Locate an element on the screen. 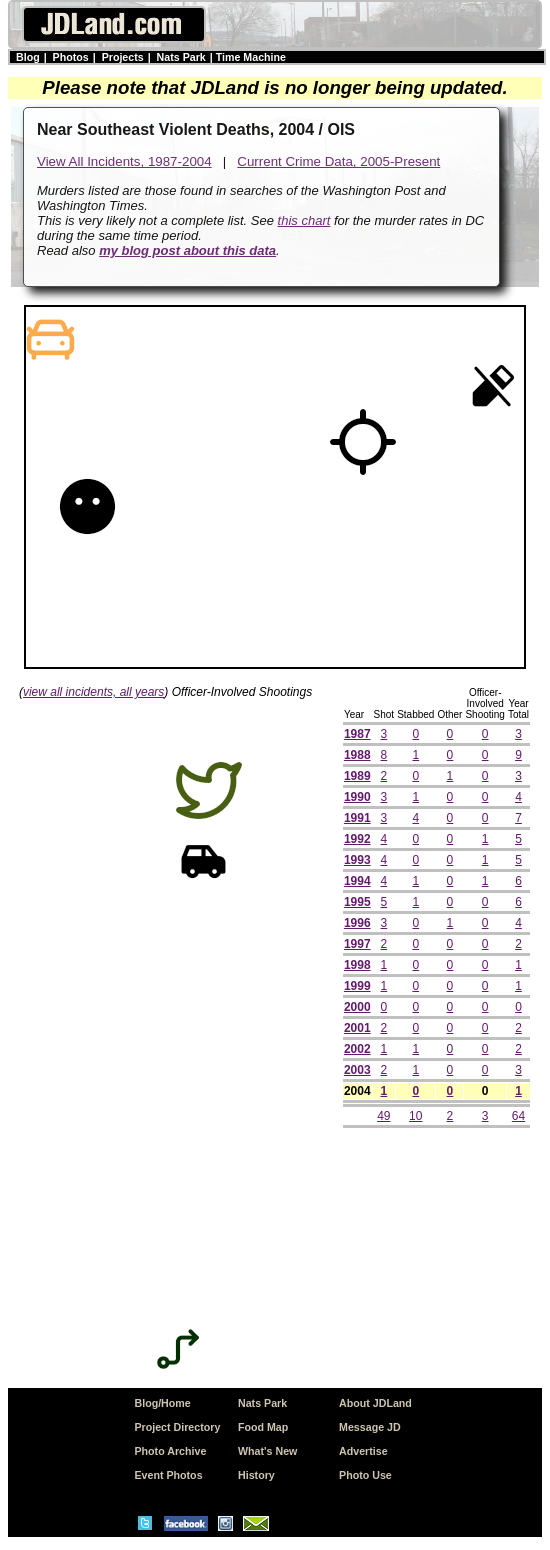 The width and height of the screenshot is (550, 1550). access vehicle or car-related settings is located at coordinates (50, 338).